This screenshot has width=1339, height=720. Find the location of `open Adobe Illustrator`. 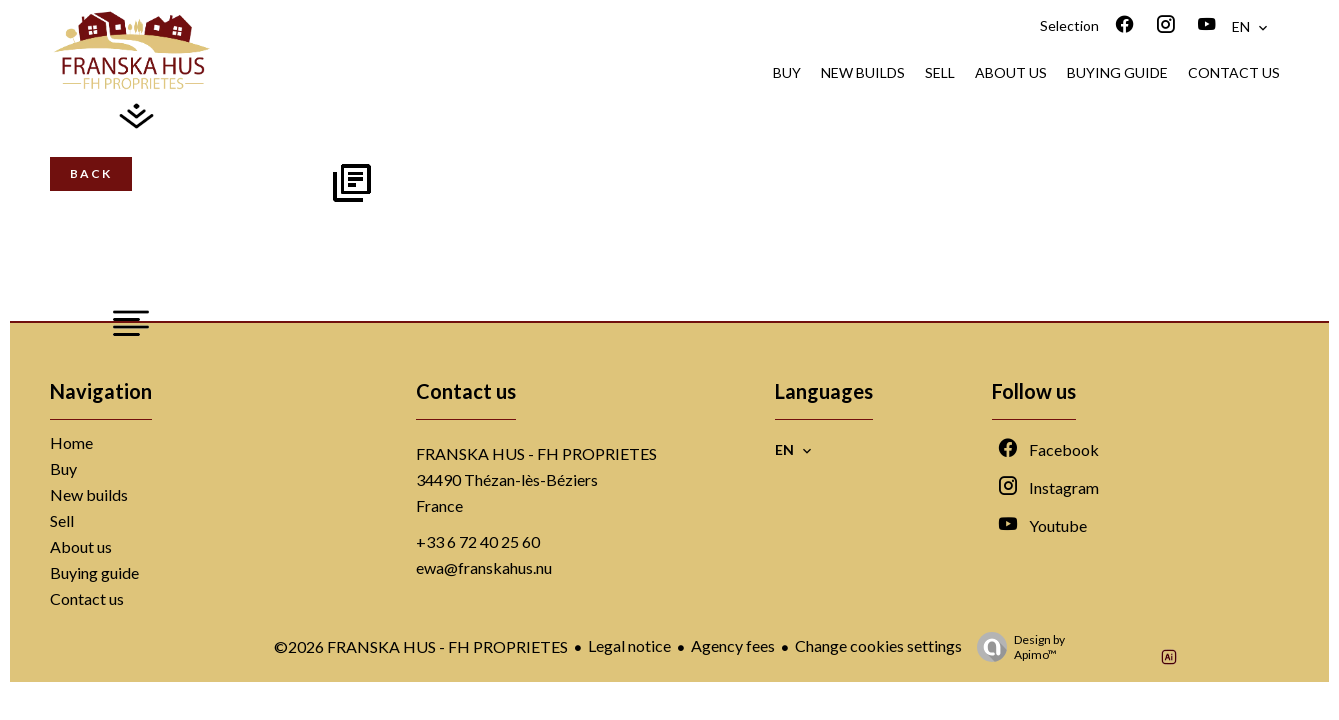

open Adobe Illustrator is located at coordinates (1169, 657).